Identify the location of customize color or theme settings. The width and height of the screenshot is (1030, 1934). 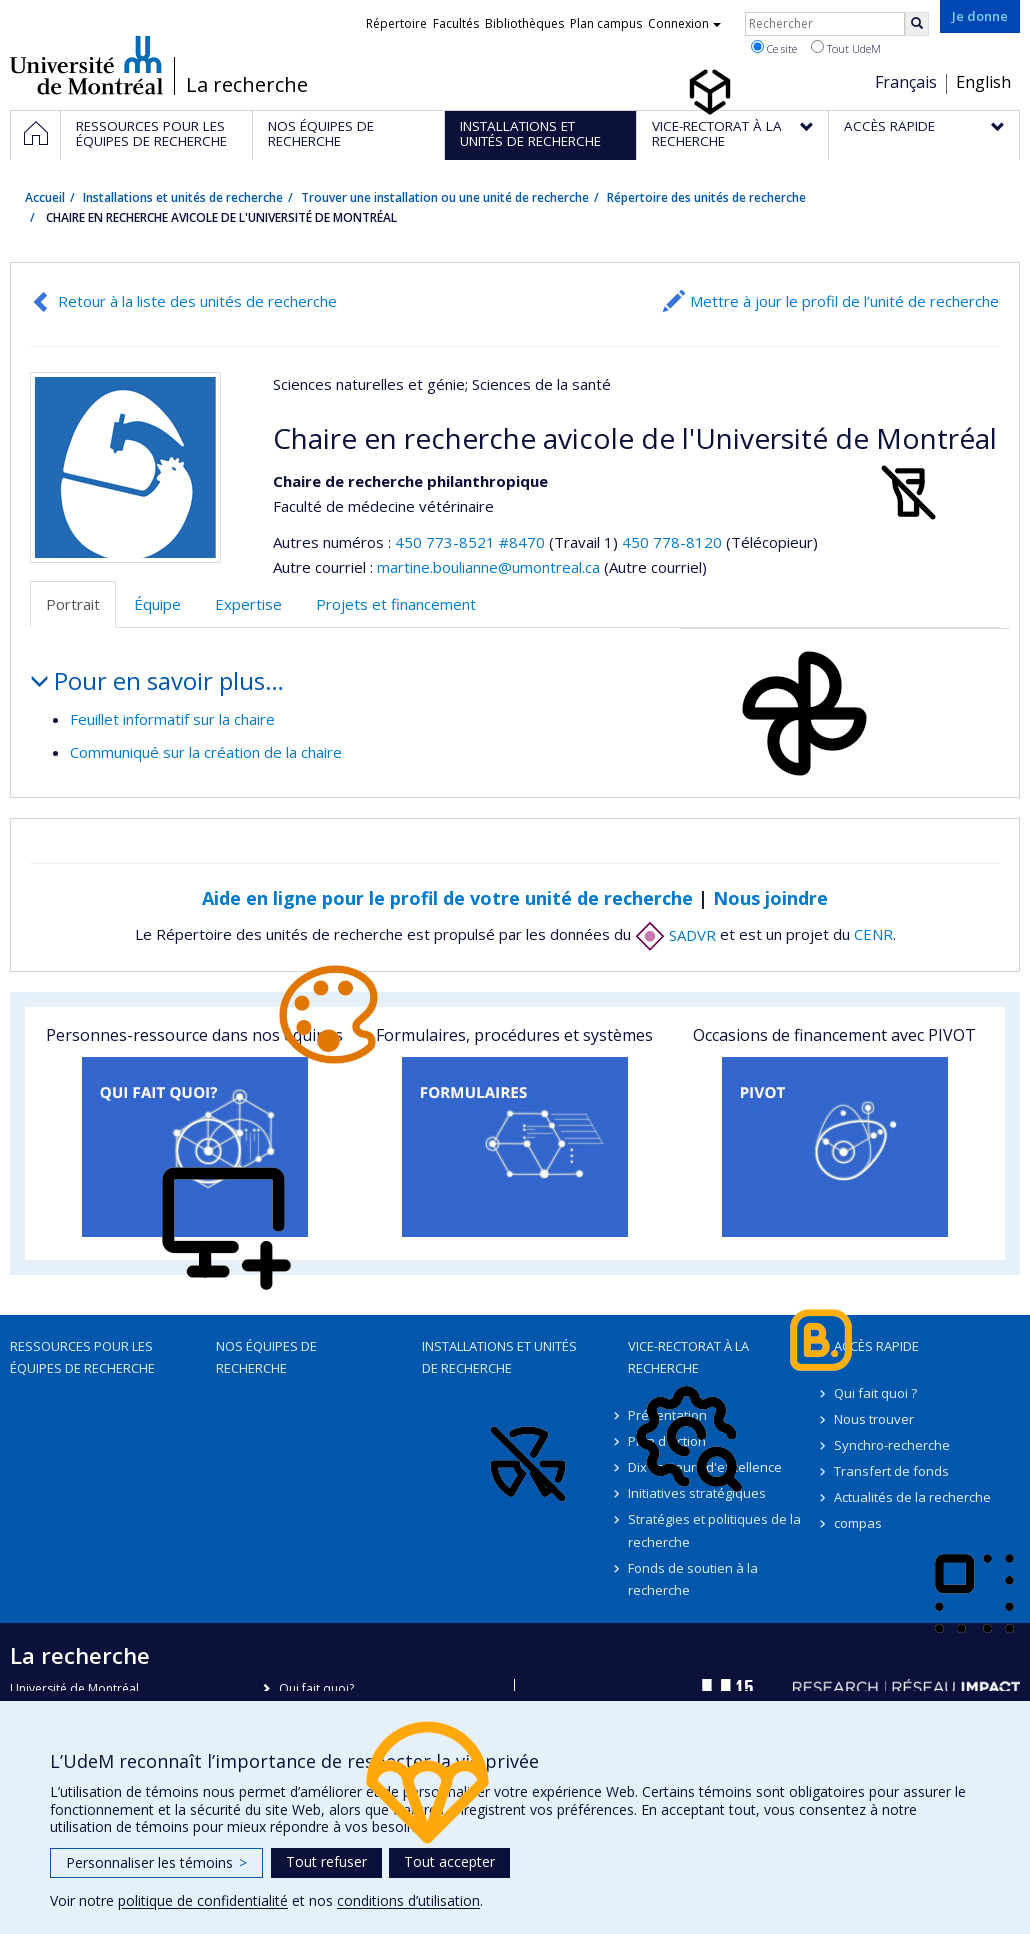
(328, 1014).